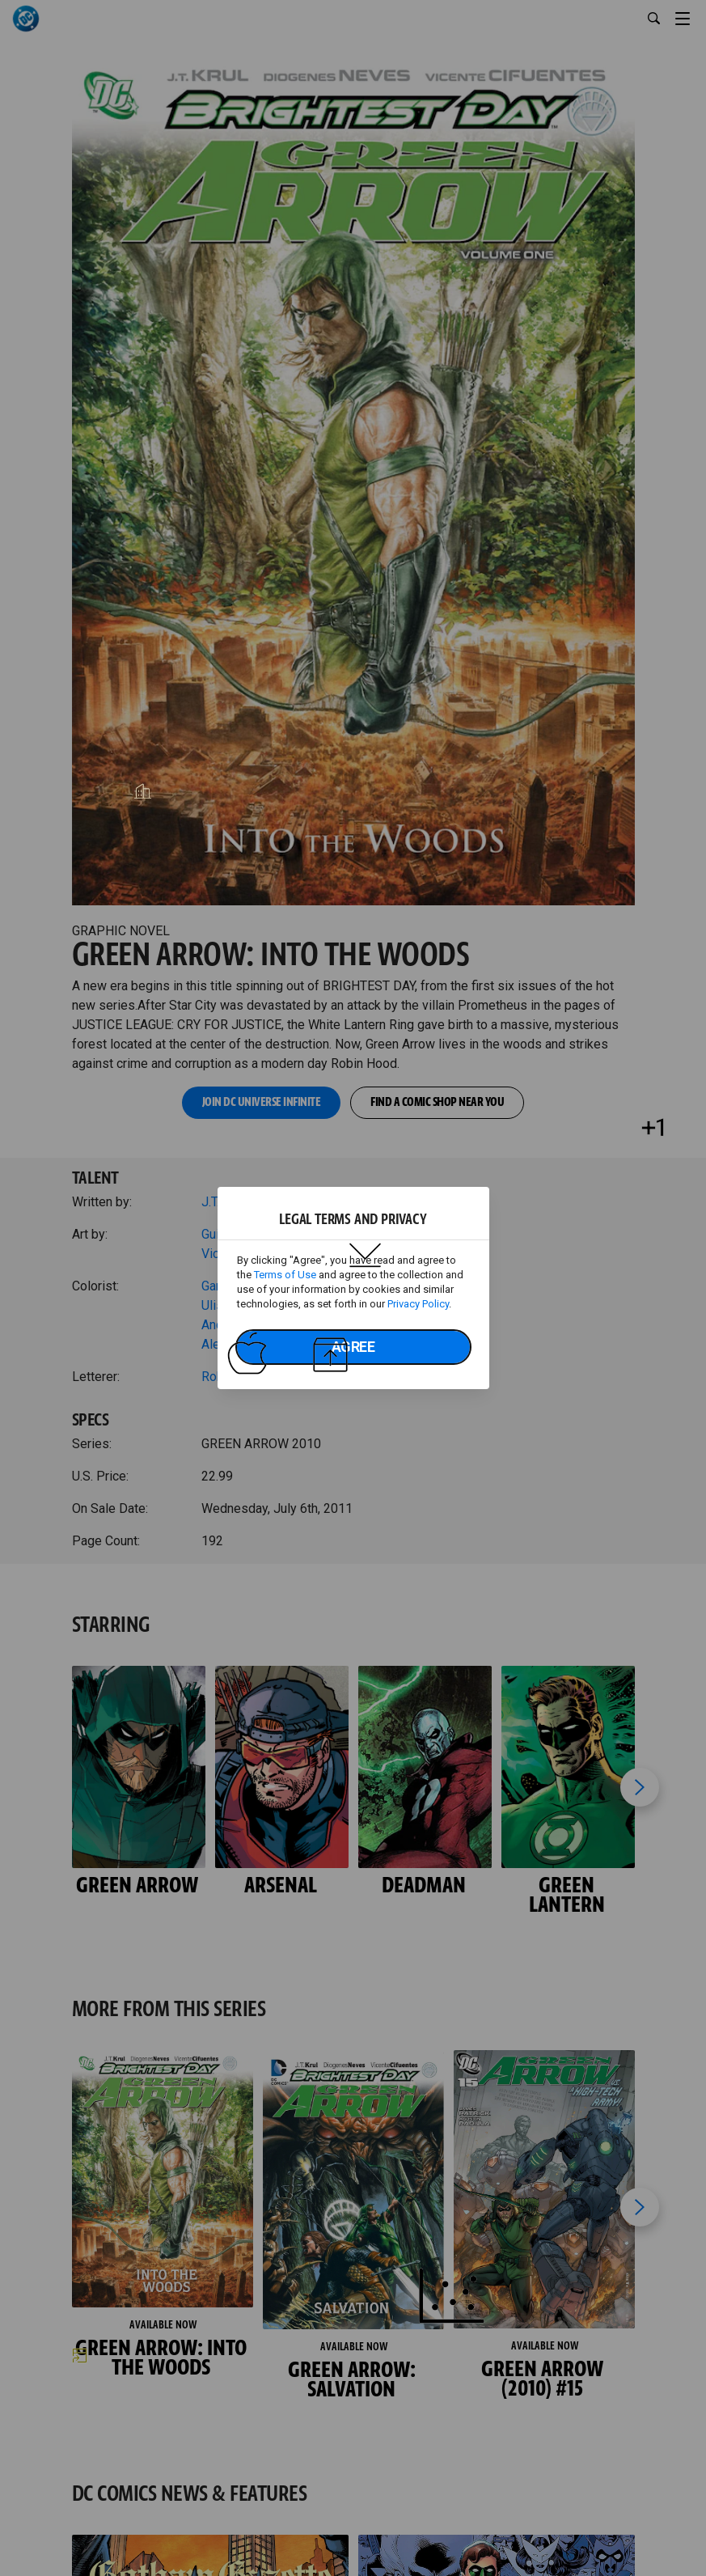  Describe the element at coordinates (365, 1254) in the screenshot. I see `collapse content or section below` at that location.